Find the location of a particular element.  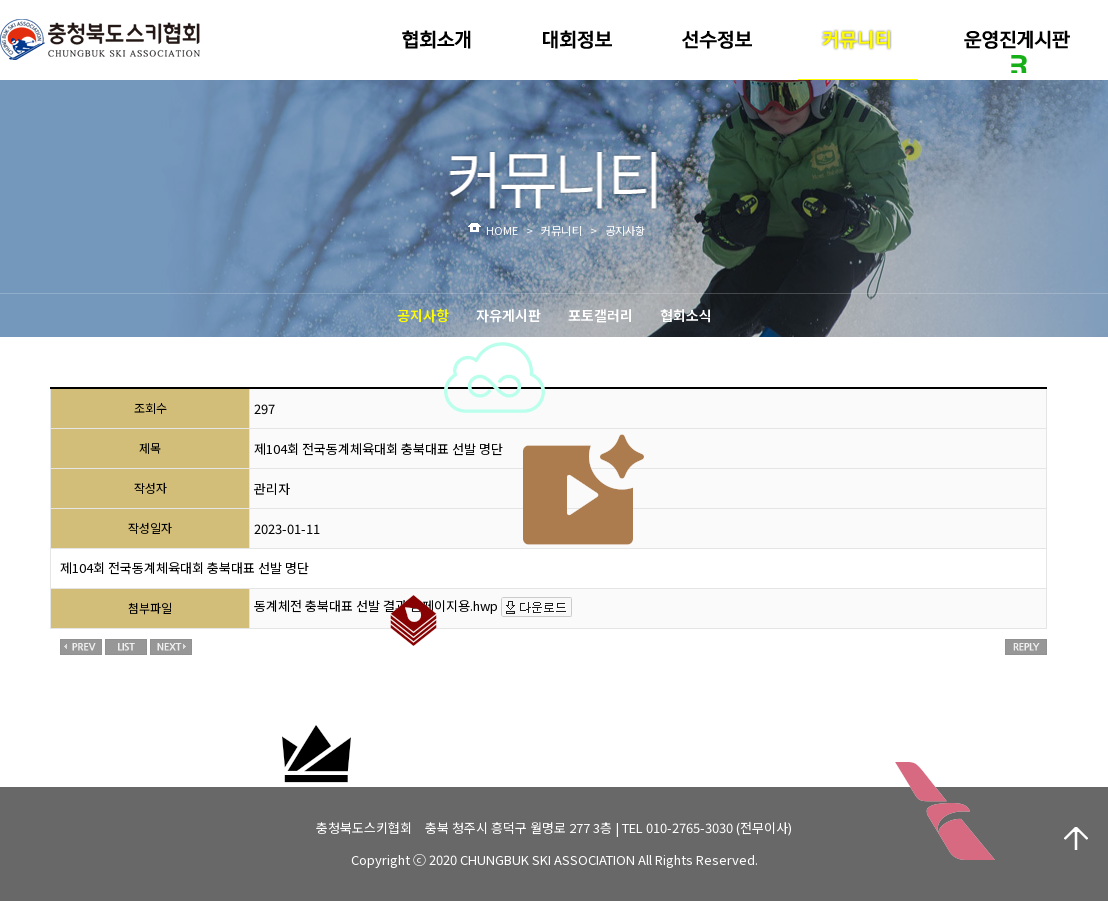

access AI-powered video features is located at coordinates (578, 495).